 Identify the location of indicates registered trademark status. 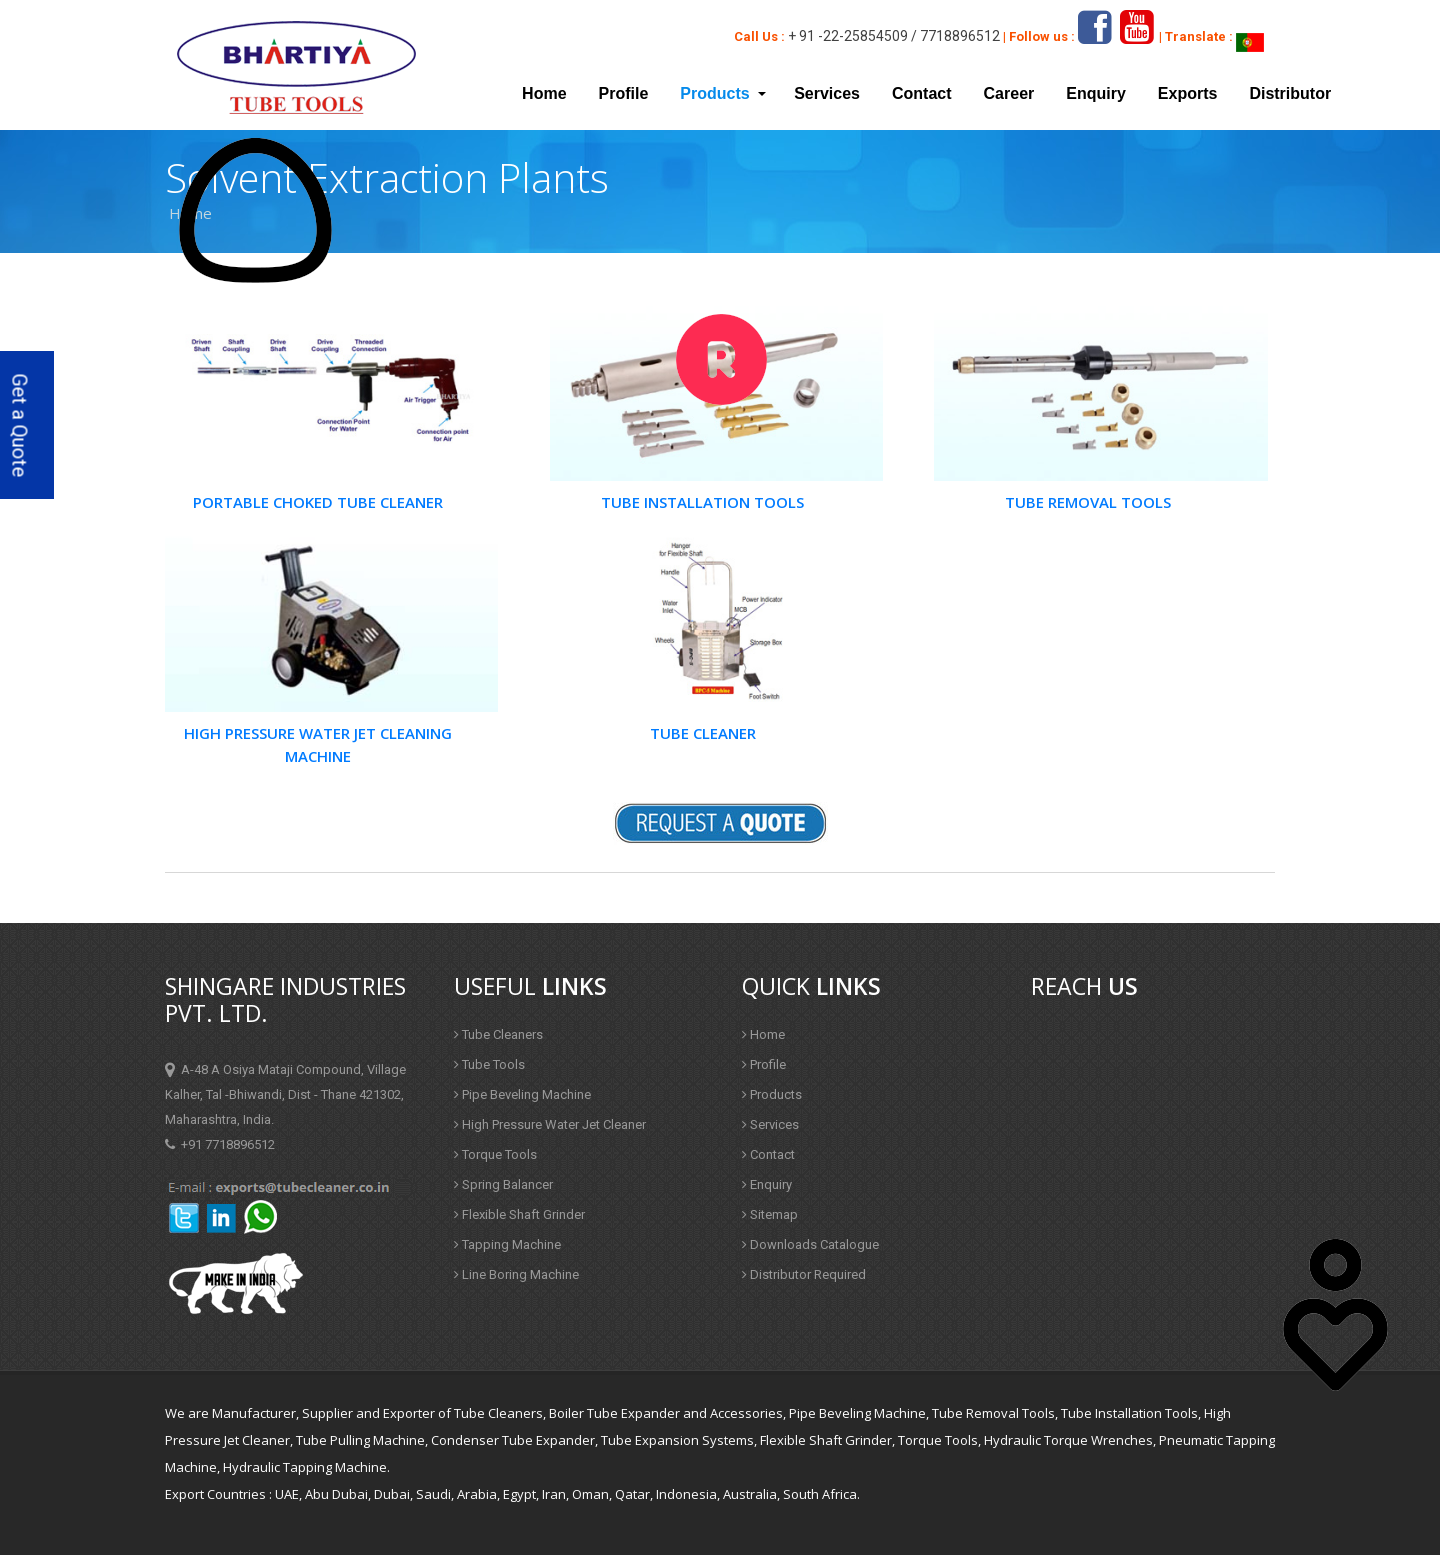
(721, 359).